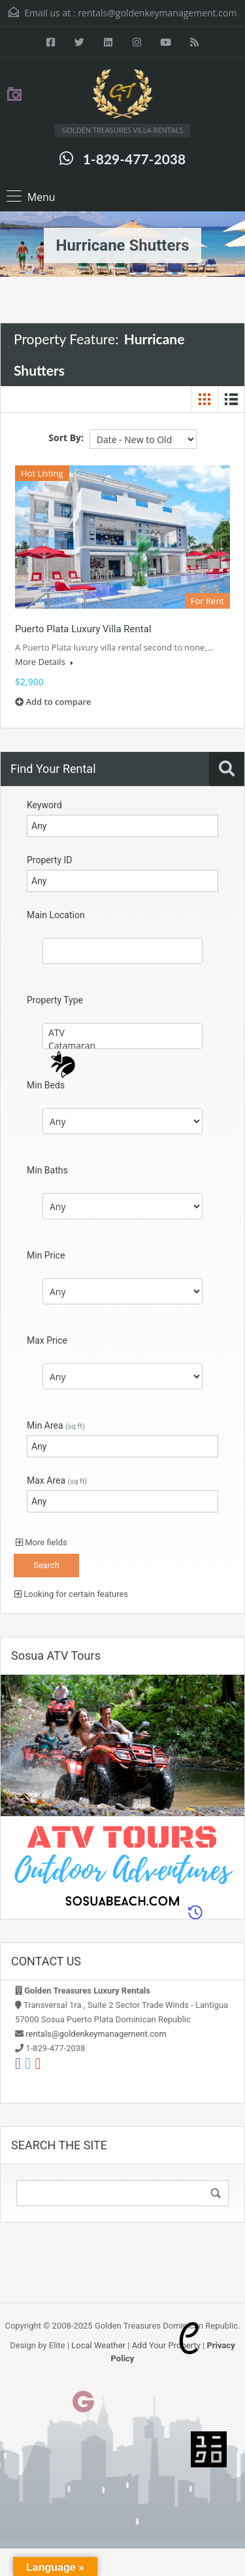 This screenshot has height=2576, width=245. What do you see at coordinates (208, 2449) in the screenshot?
I see `visit the UNIQLO Japan website or app` at bounding box center [208, 2449].